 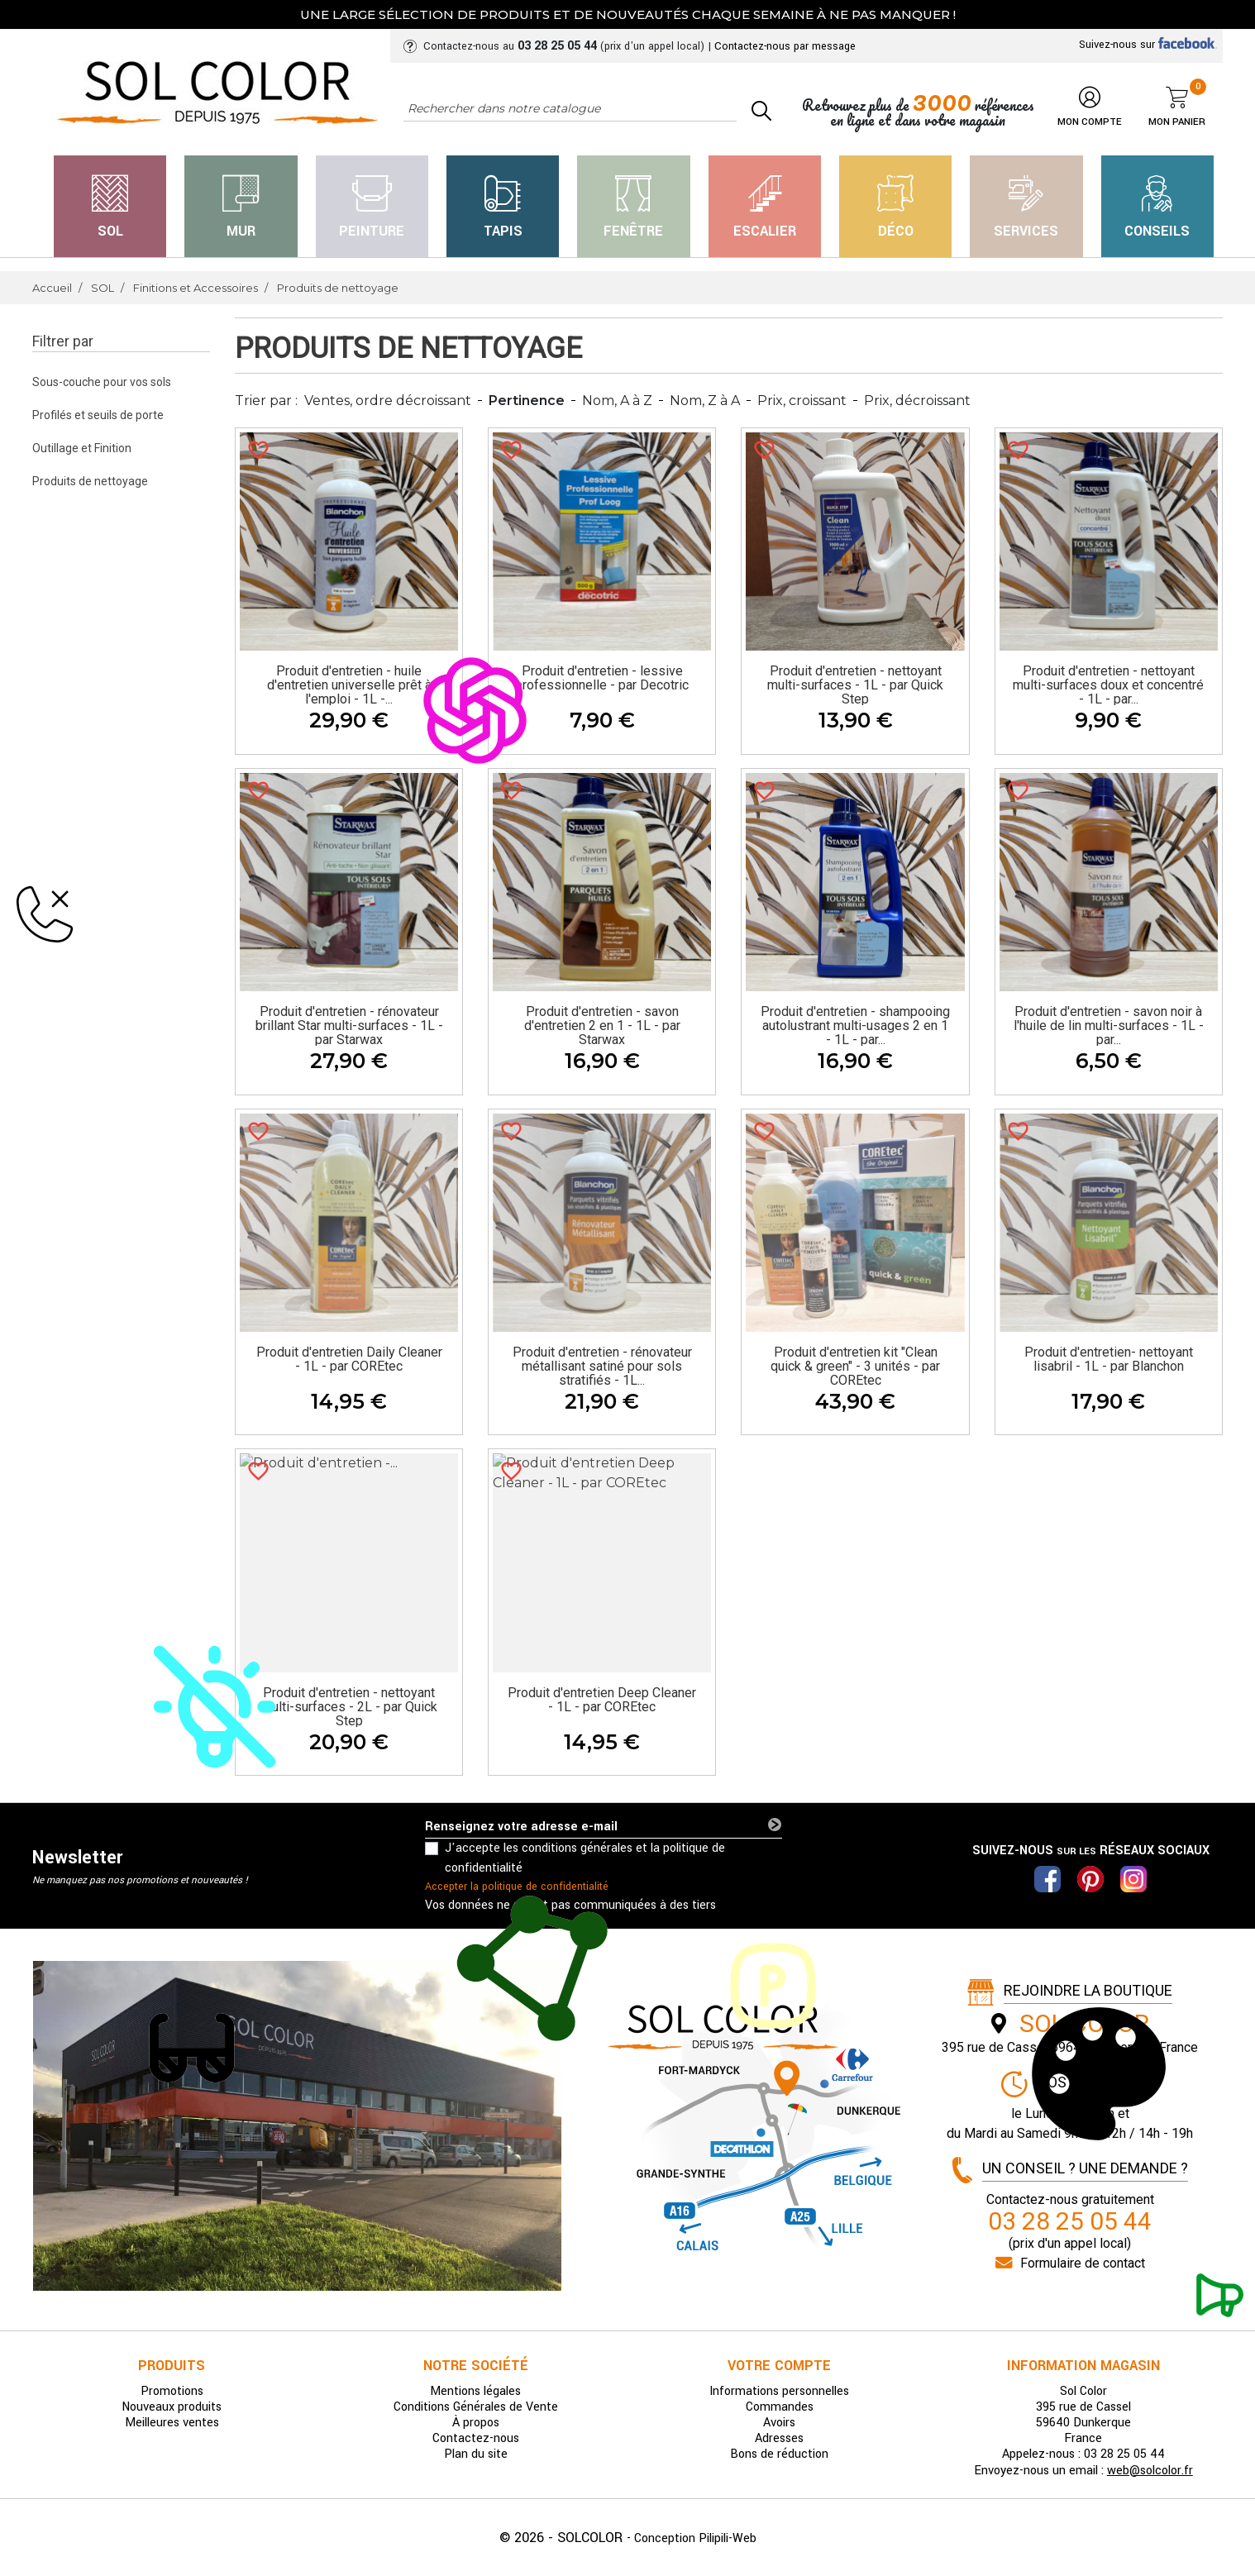 I want to click on open color picker or theme settings, so click(x=1099, y=2073).